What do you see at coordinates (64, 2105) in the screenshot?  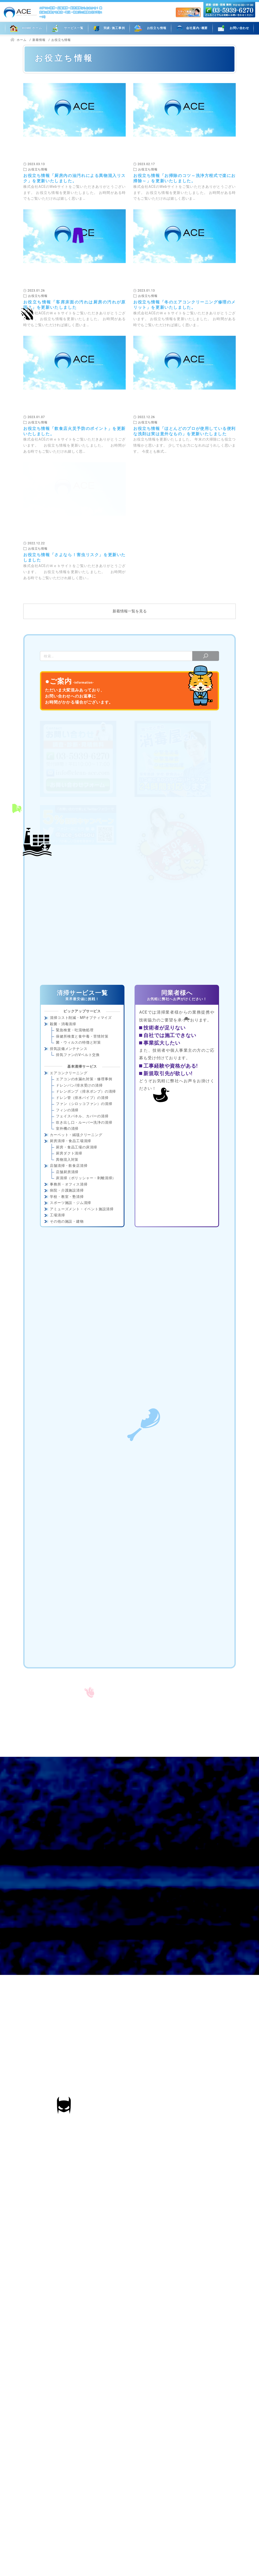 I see `select batman or superhero character` at bounding box center [64, 2105].